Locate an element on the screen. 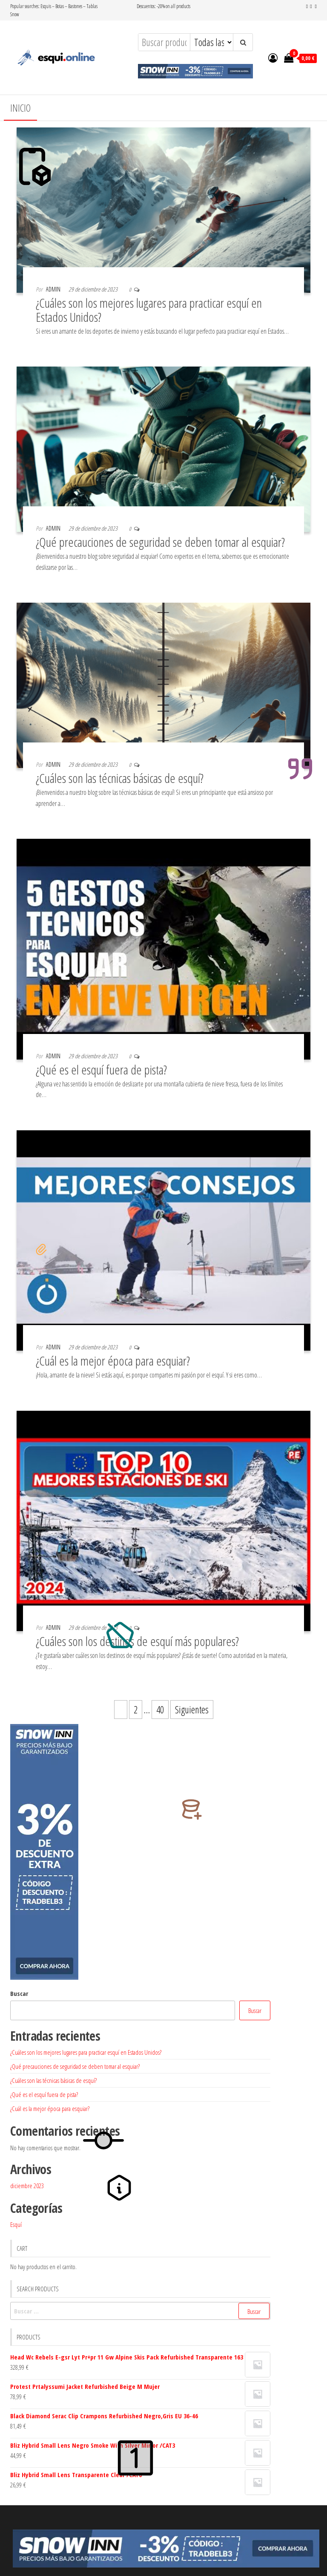  add a new diabolo or juggling item is located at coordinates (191, 1809).